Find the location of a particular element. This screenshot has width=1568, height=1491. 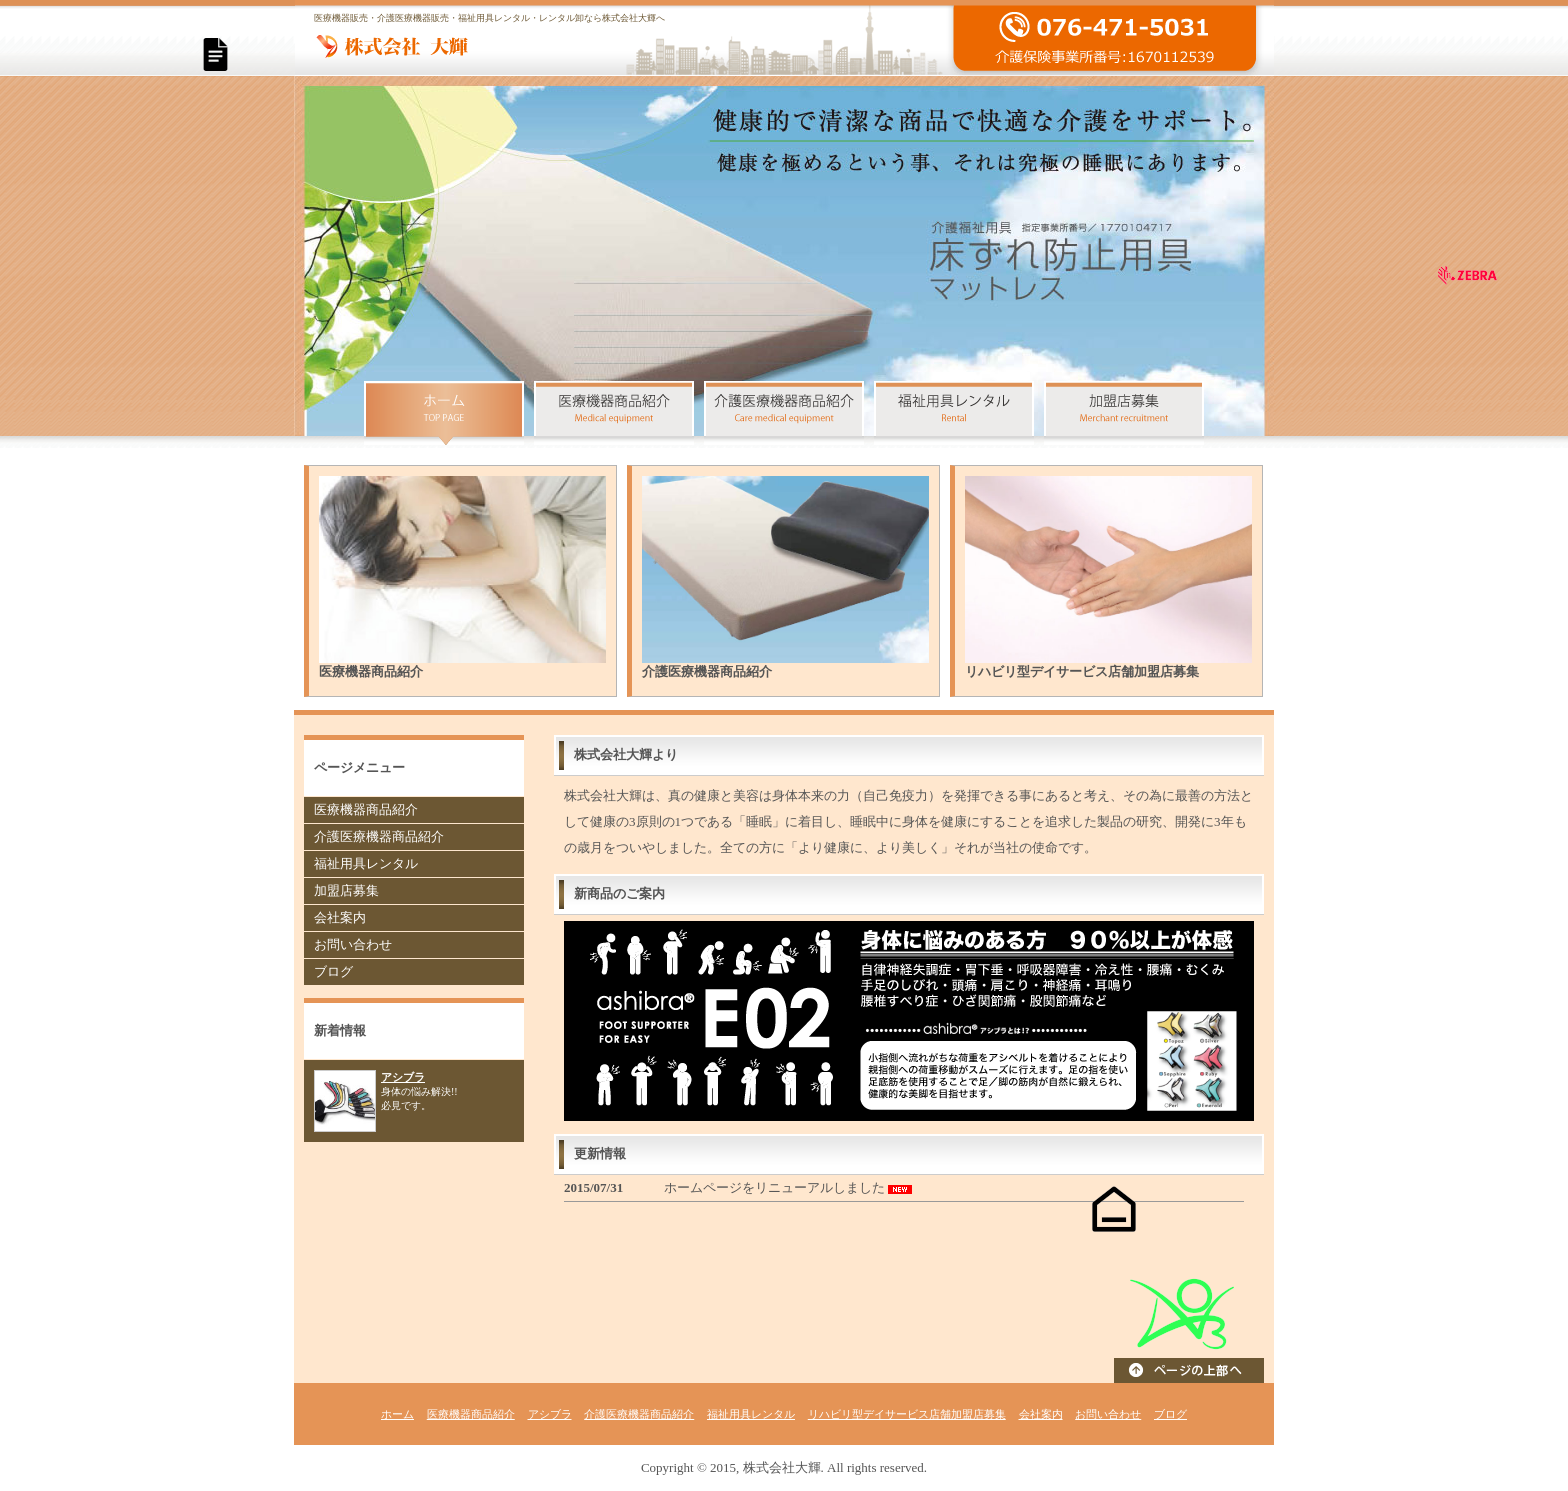

open google docs is located at coordinates (215, 54).